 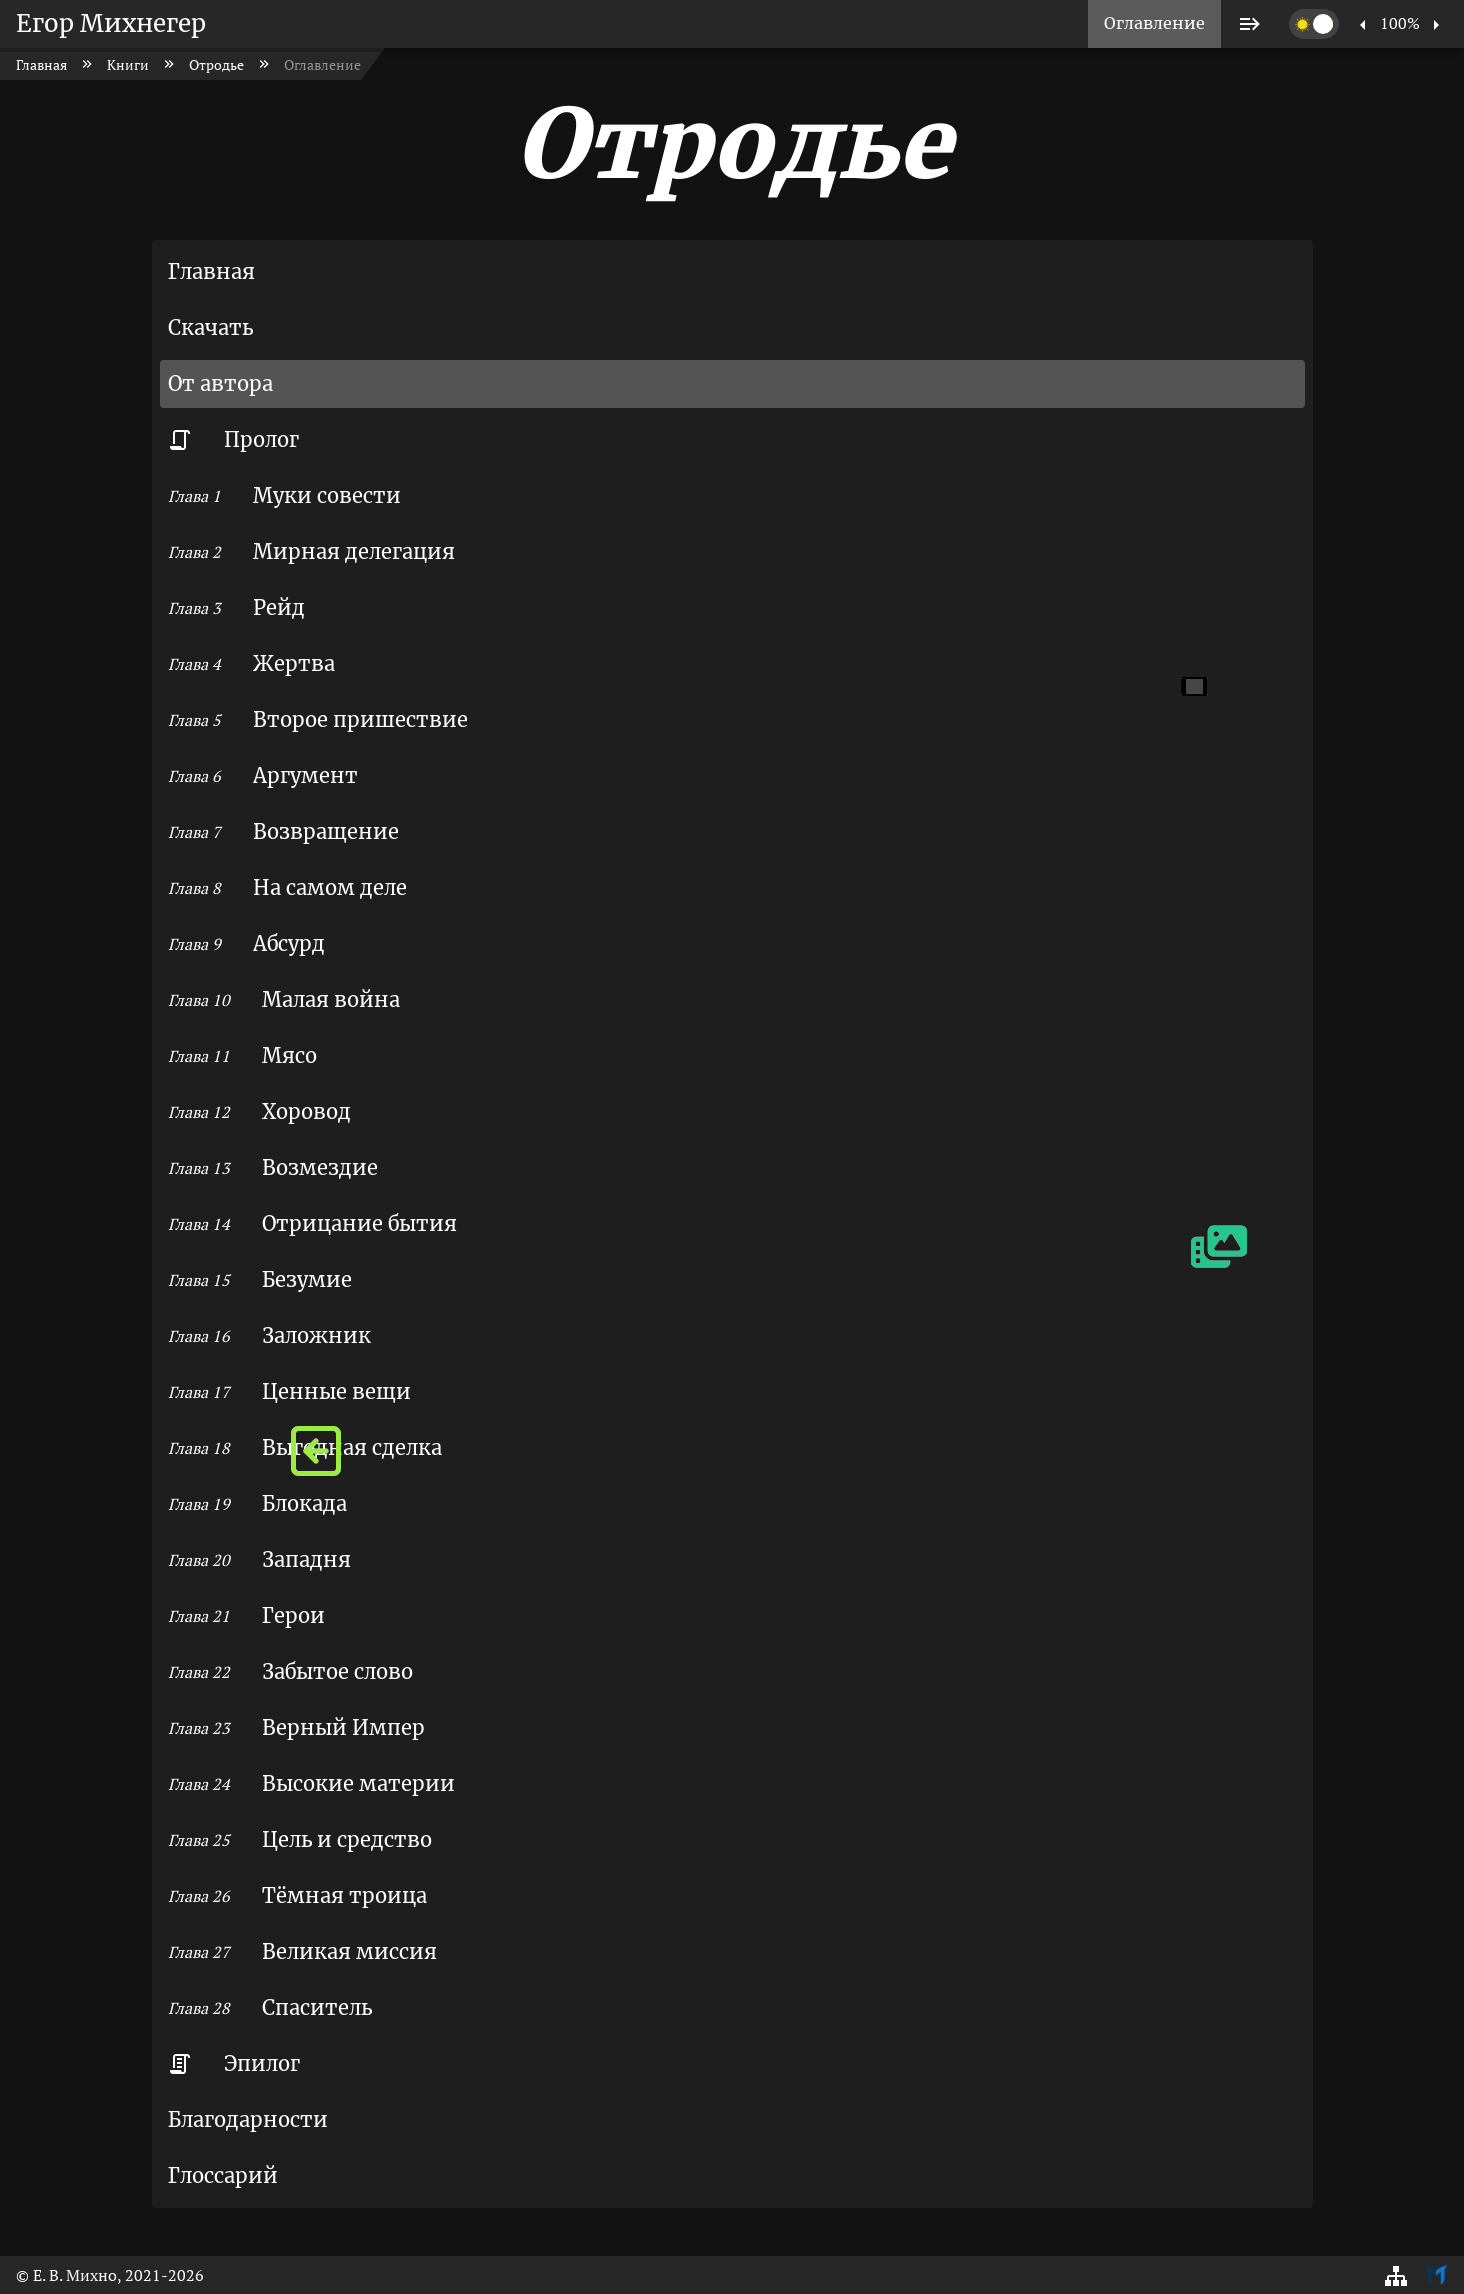 I want to click on go back to the previous screen, so click(x=316, y=1451).